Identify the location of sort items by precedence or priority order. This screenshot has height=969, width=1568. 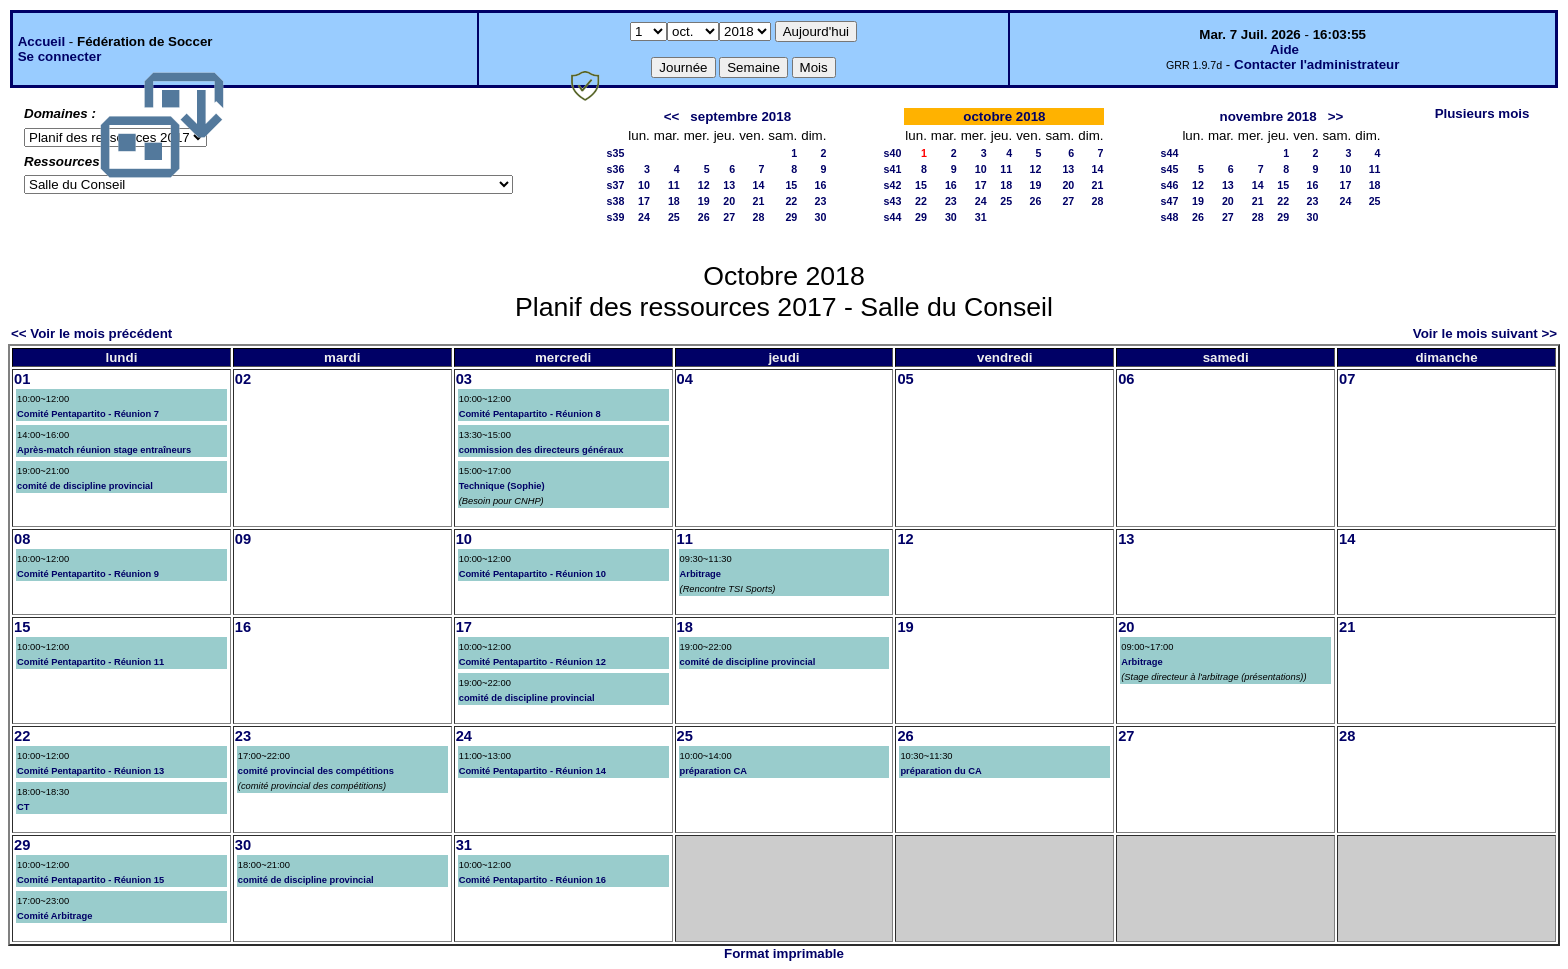
(162, 125).